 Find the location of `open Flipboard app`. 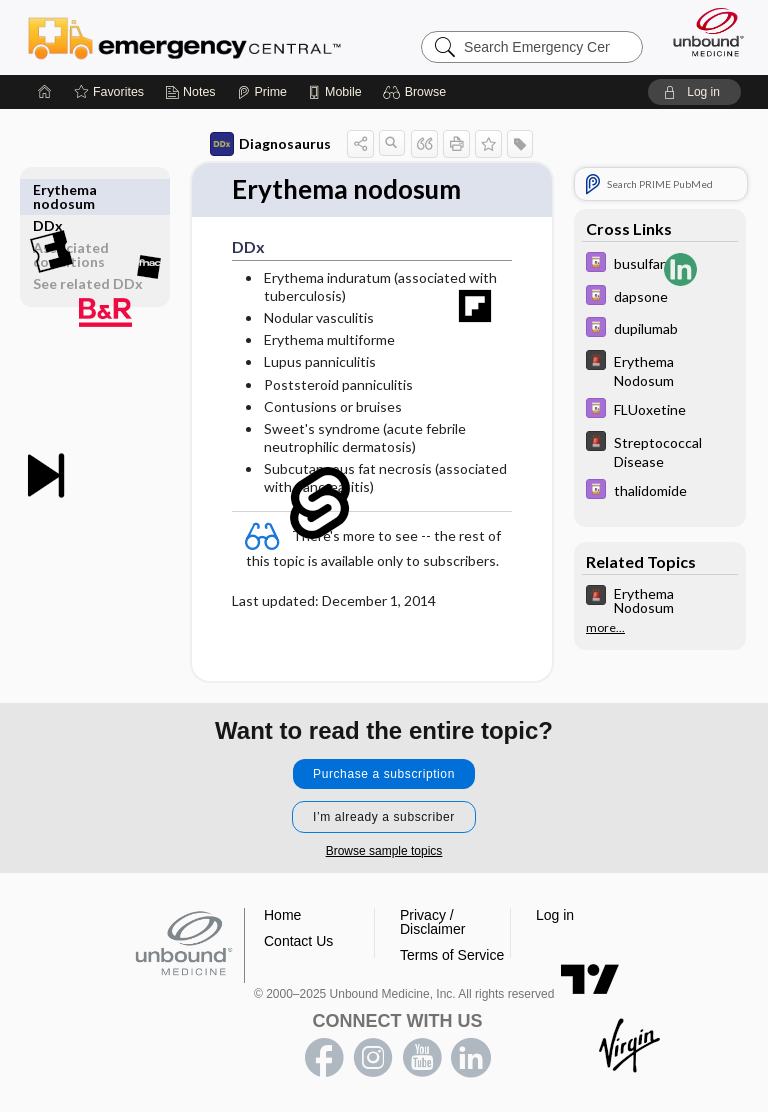

open Flipboard app is located at coordinates (475, 306).